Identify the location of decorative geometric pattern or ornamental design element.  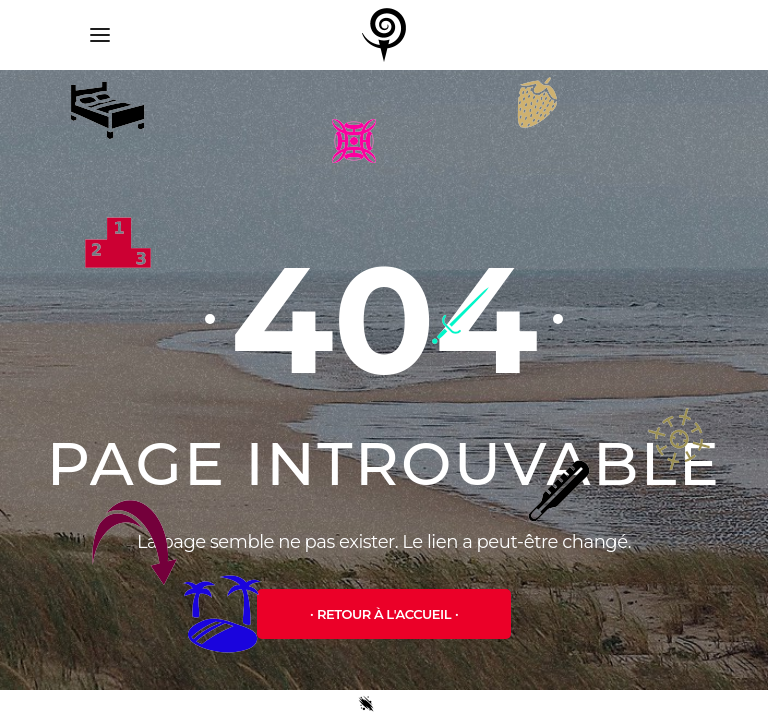
(354, 141).